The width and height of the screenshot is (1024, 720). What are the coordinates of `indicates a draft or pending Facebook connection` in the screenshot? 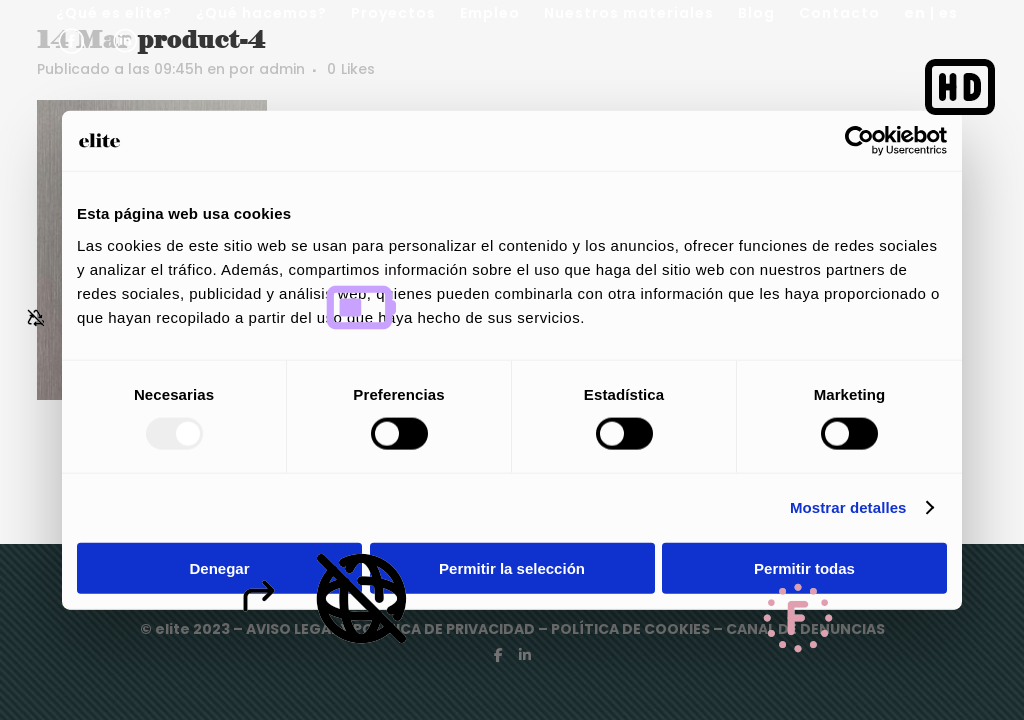 It's located at (798, 618).